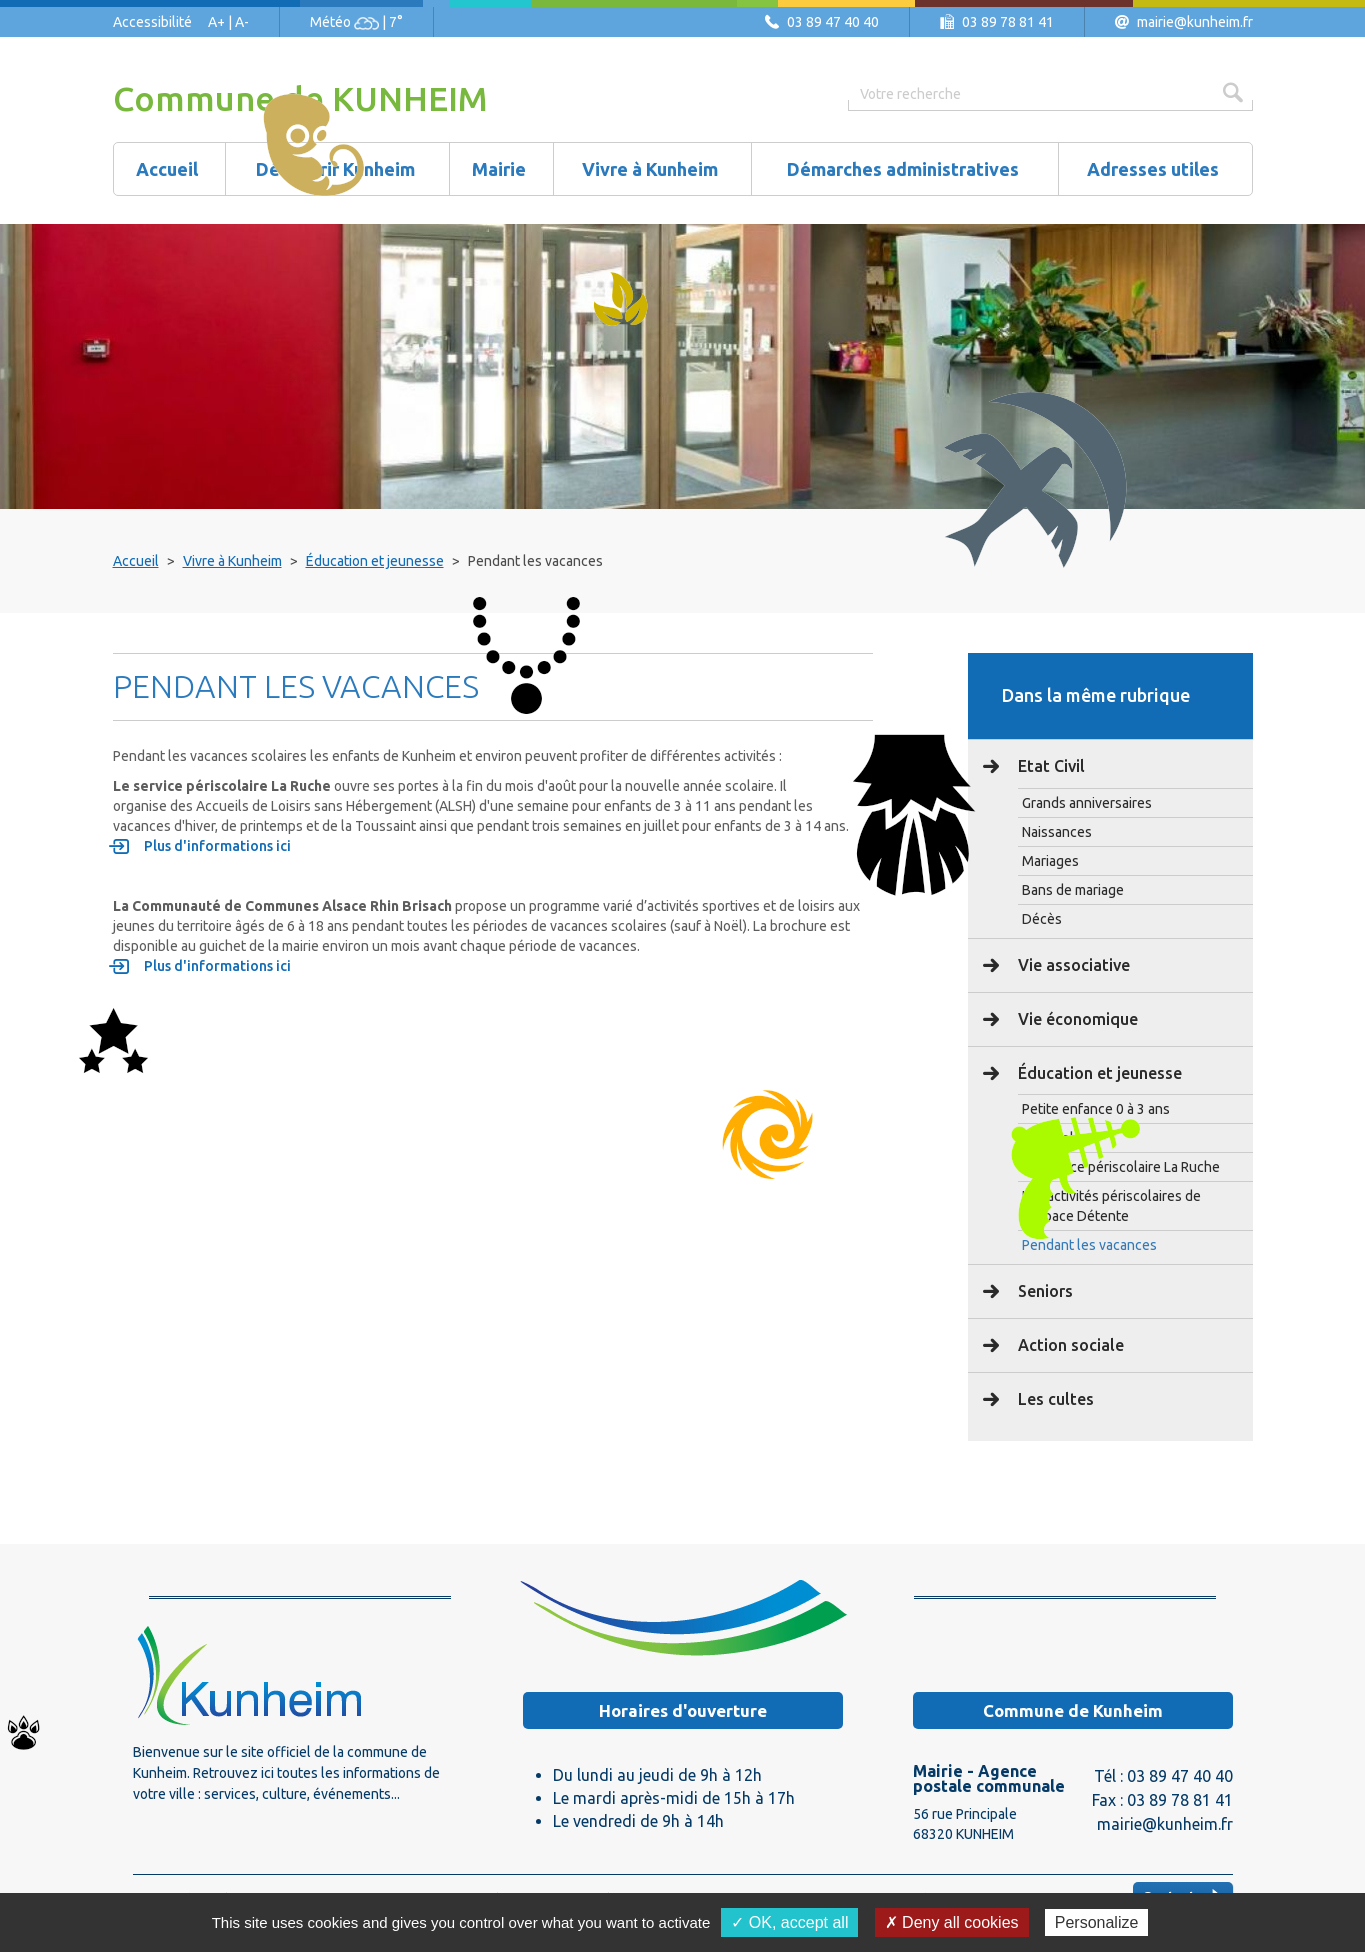 This screenshot has height=1952, width=1365. Describe the element at coordinates (113, 1040) in the screenshot. I see `view your ratings or reviews` at that location.